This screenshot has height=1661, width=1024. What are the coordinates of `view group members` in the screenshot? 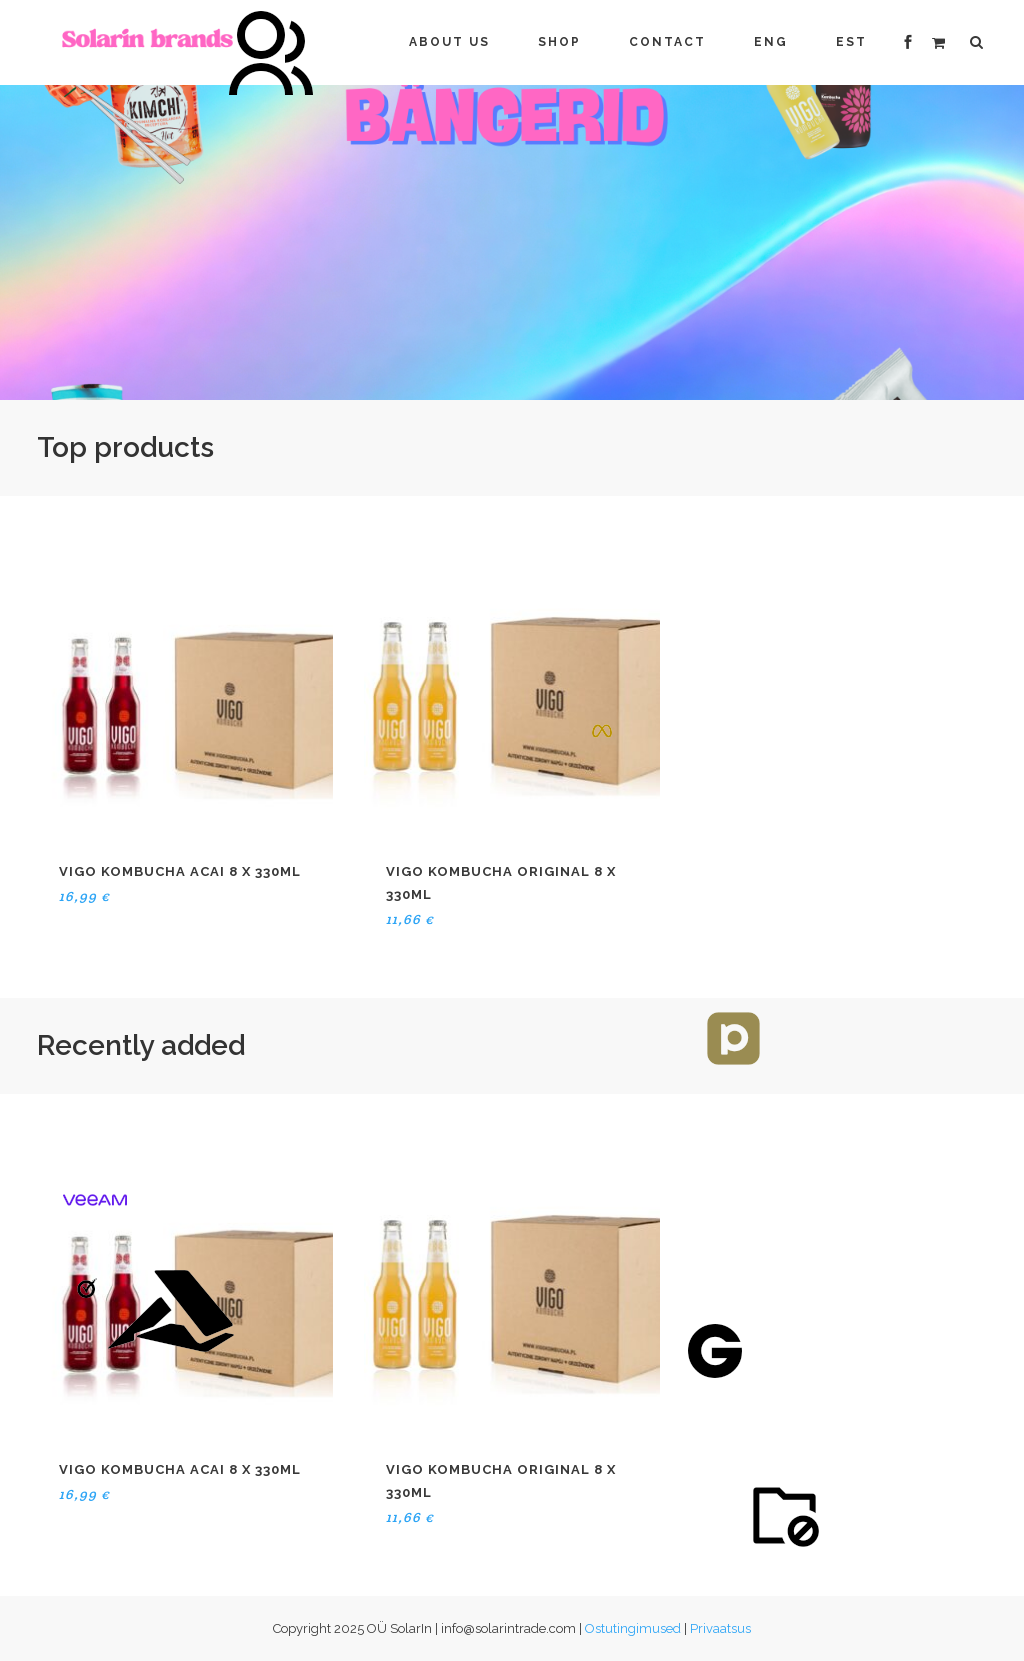 It's located at (269, 55).